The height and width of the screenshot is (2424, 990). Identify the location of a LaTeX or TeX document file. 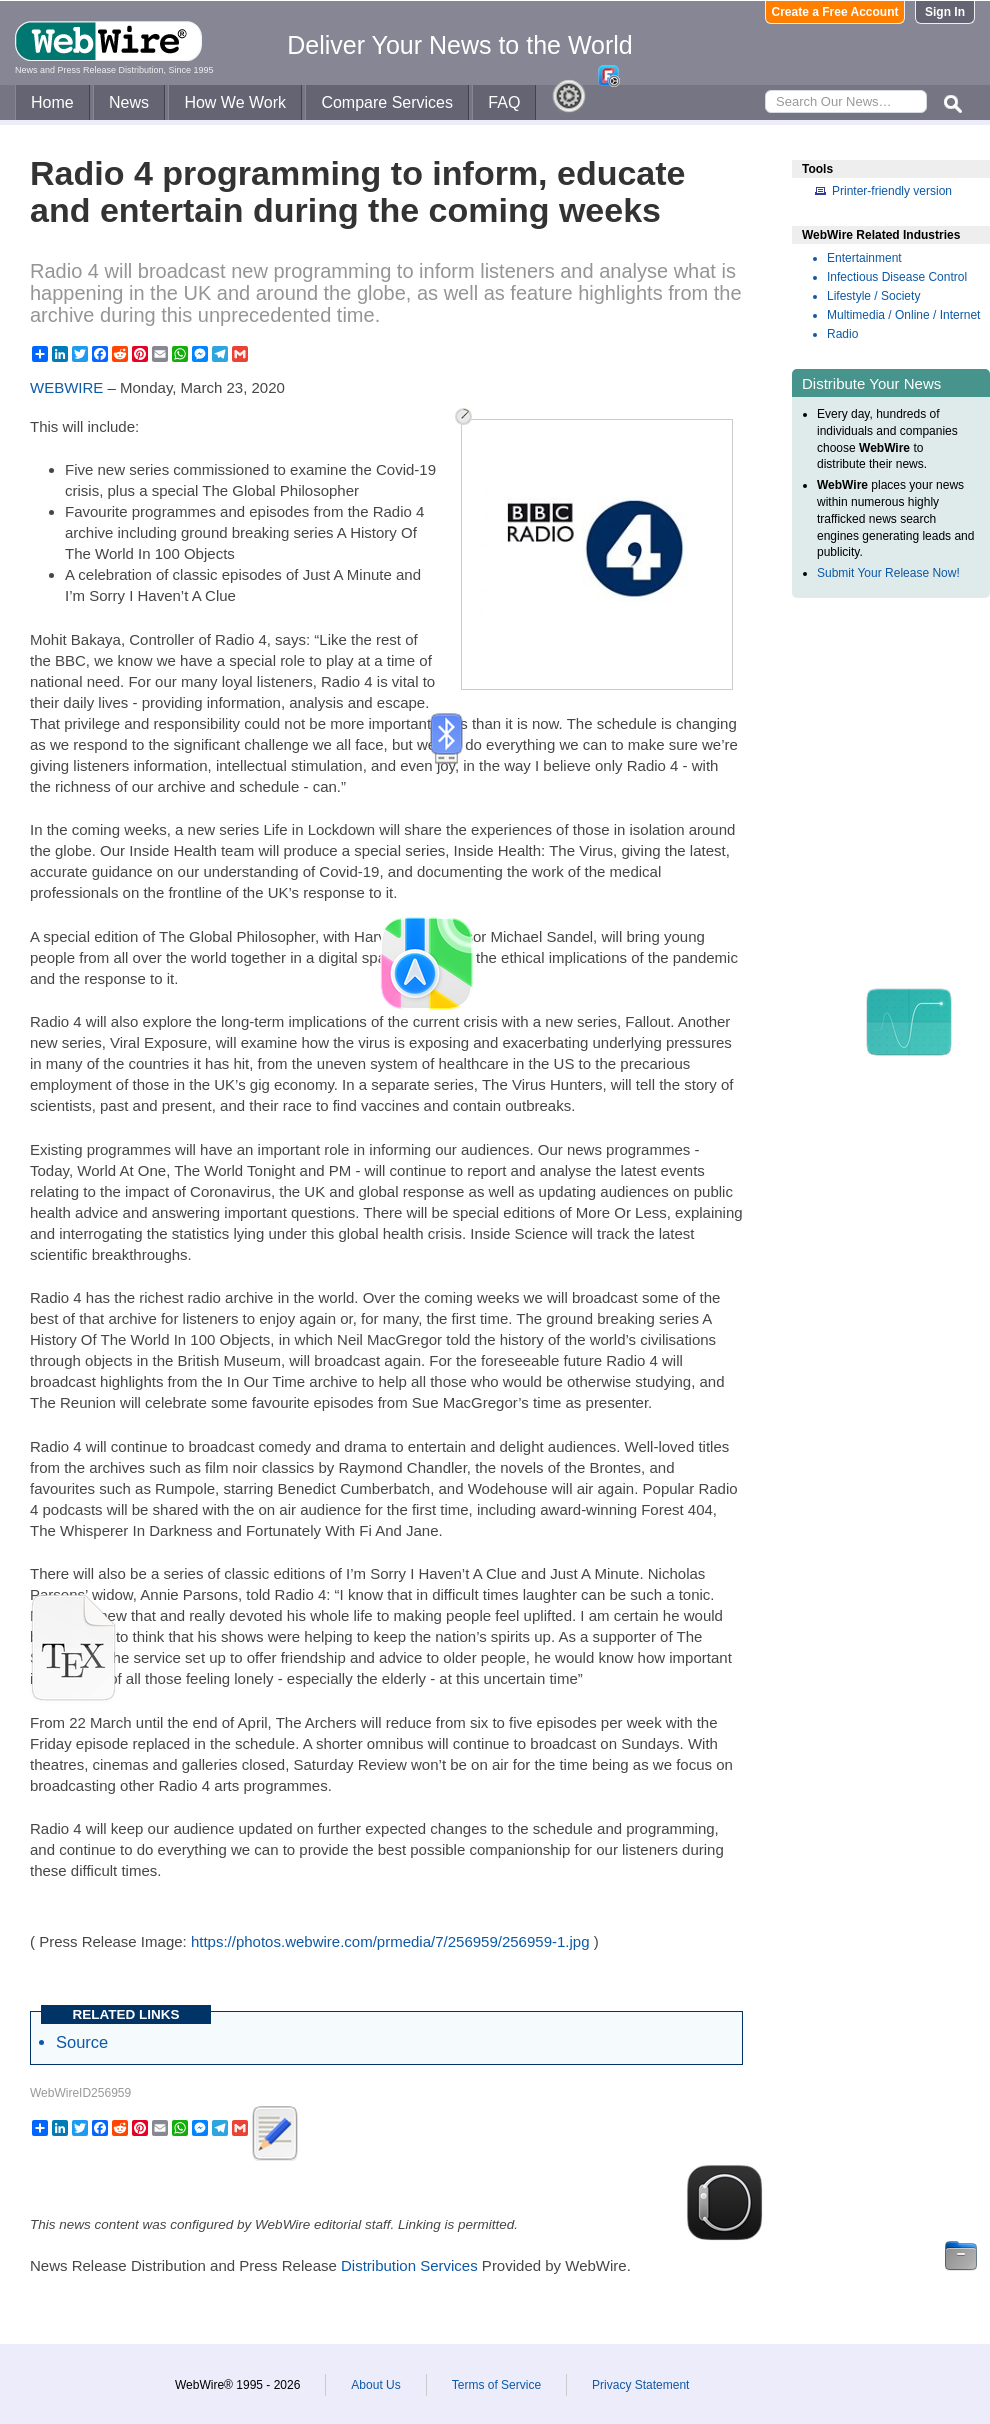
(73, 1647).